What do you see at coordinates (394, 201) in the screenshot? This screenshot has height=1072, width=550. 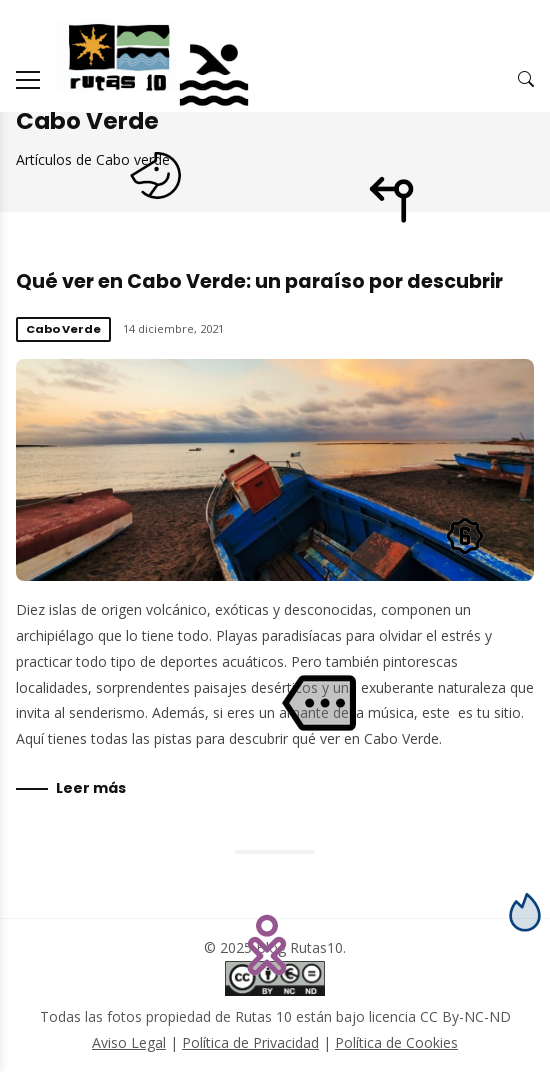 I see `take the left exit at the roundabout` at bounding box center [394, 201].